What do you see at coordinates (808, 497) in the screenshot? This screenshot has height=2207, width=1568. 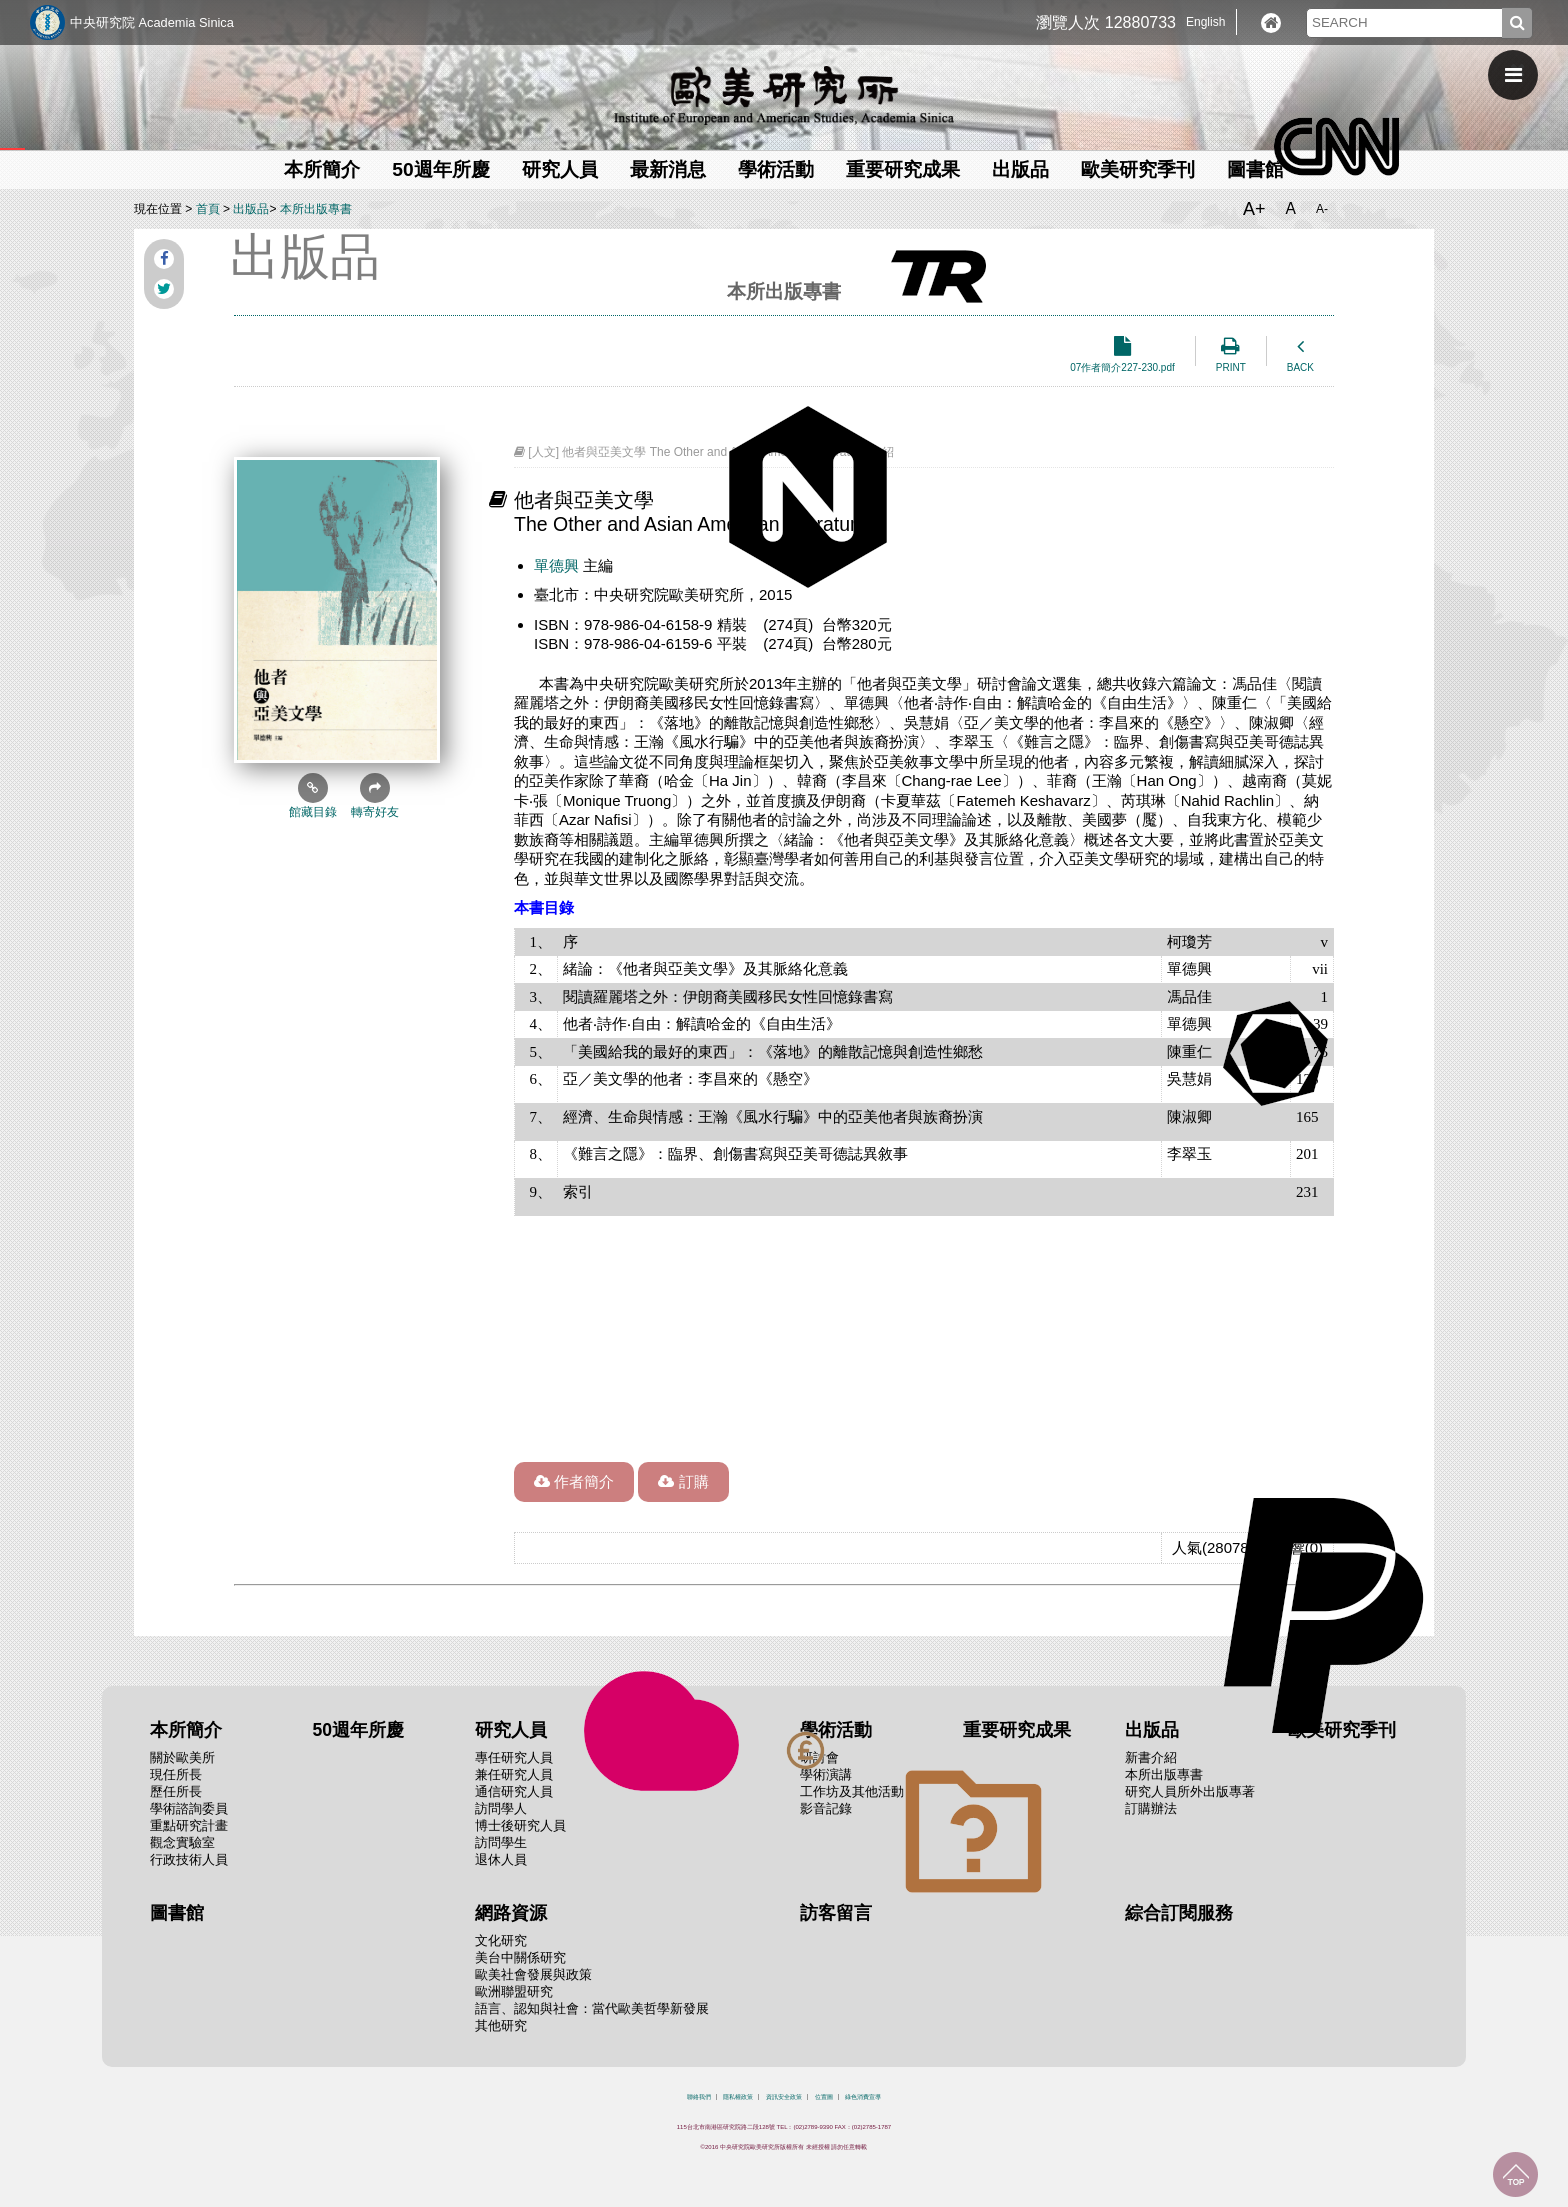 I see `nginx web server logo` at bounding box center [808, 497].